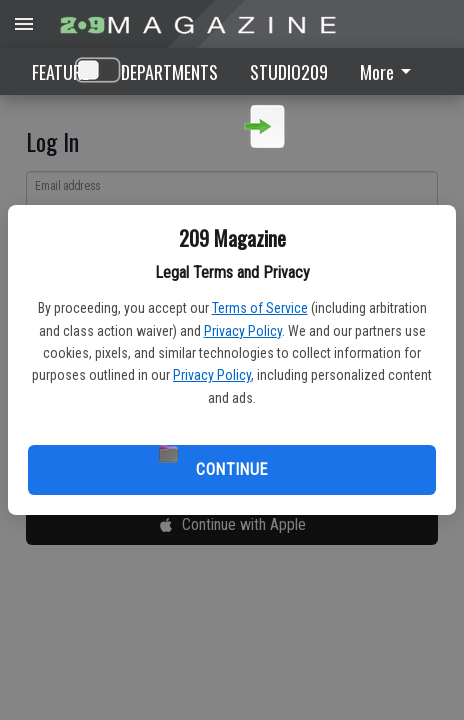  What do you see at coordinates (100, 70) in the screenshot?
I see `indicates battery at 50% charge` at bounding box center [100, 70].